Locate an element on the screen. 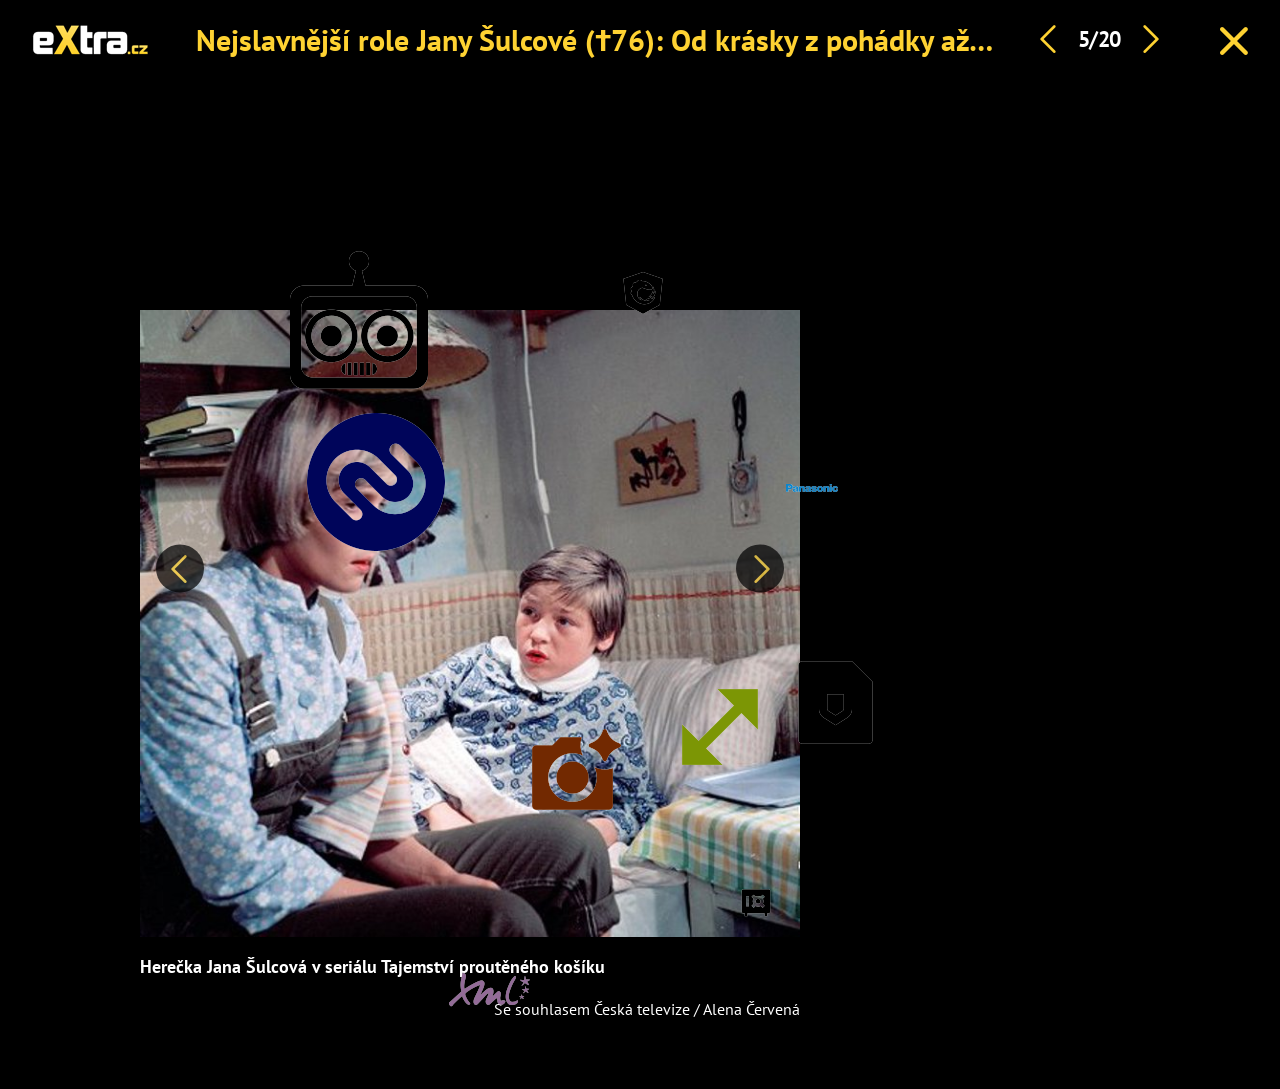 The image size is (1280, 1089). panasonic brand logo is located at coordinates (812, 488).